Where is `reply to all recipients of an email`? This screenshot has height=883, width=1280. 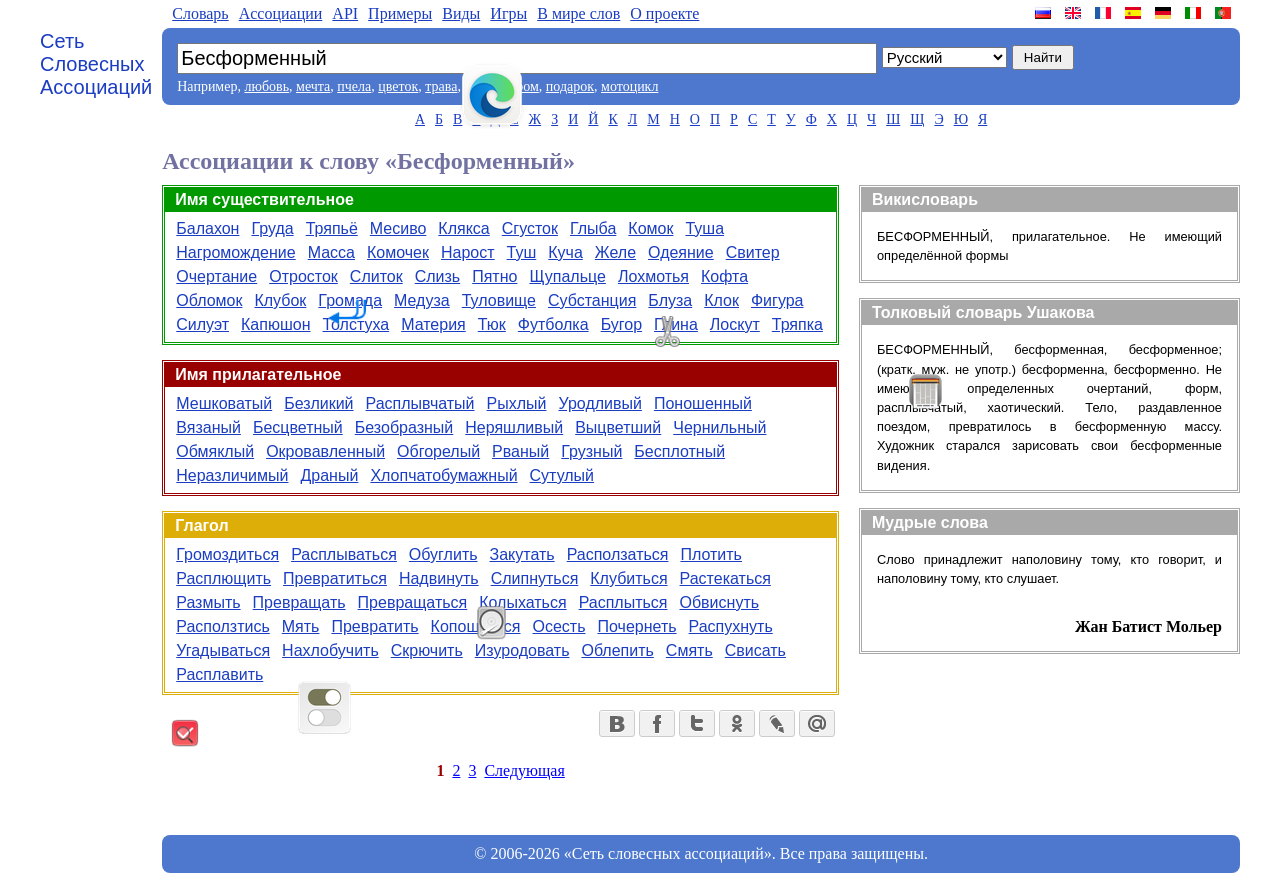 reply to all recipients of an email is located at coordinates (346, 309).